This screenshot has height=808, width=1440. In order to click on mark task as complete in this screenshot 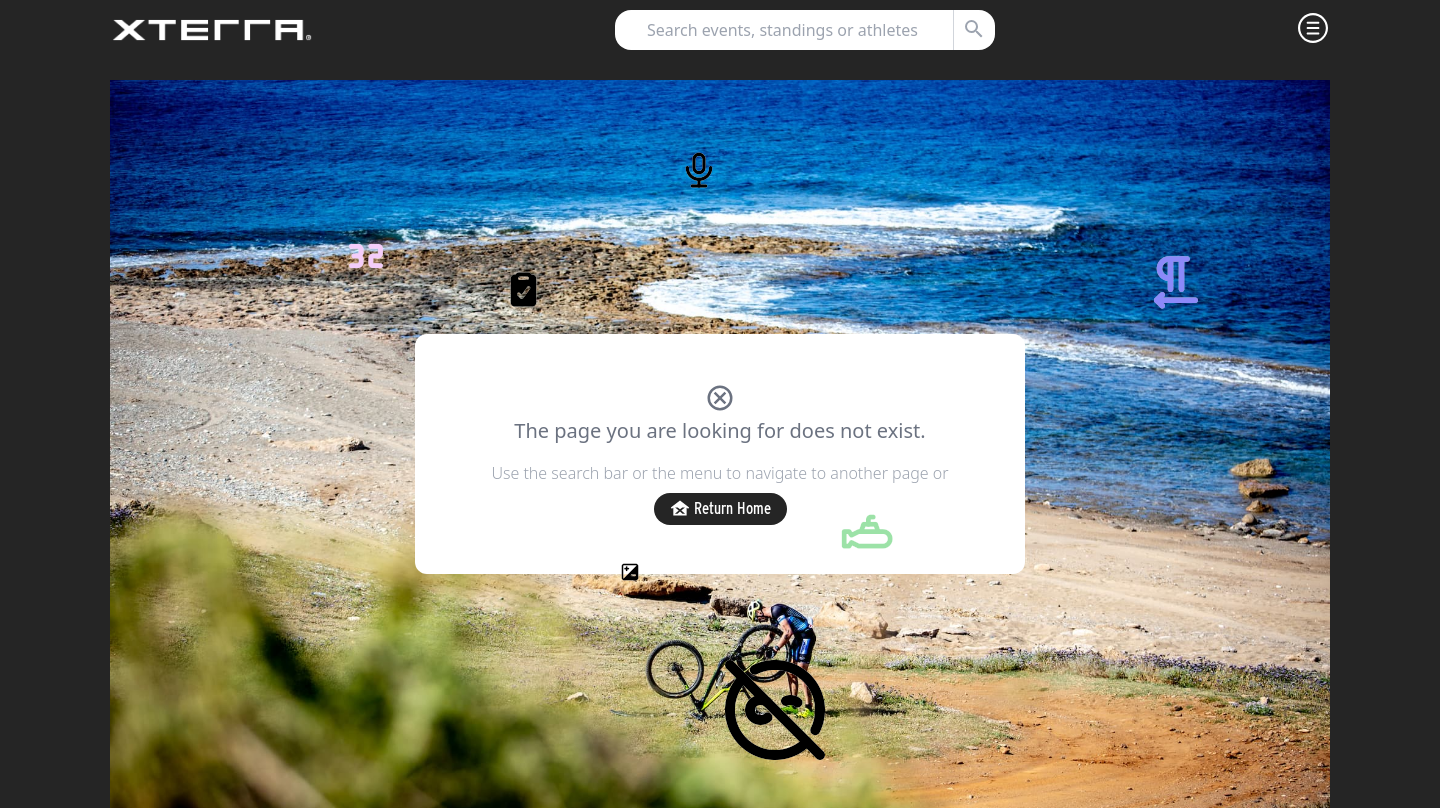, I will do `click(523, 289)`.